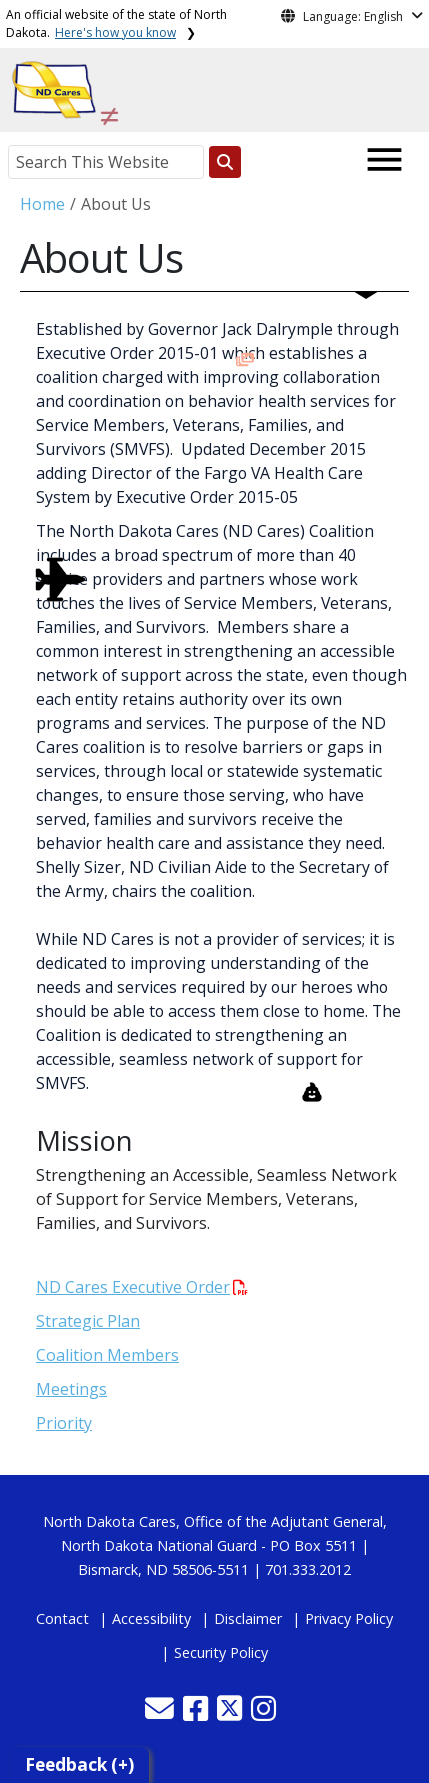 The image size is (429, 1783). What do you see at coordinates (312, 1092) in the screenshot?
I see `add a poop emoji reaction` at bounding box center [312, 1092].